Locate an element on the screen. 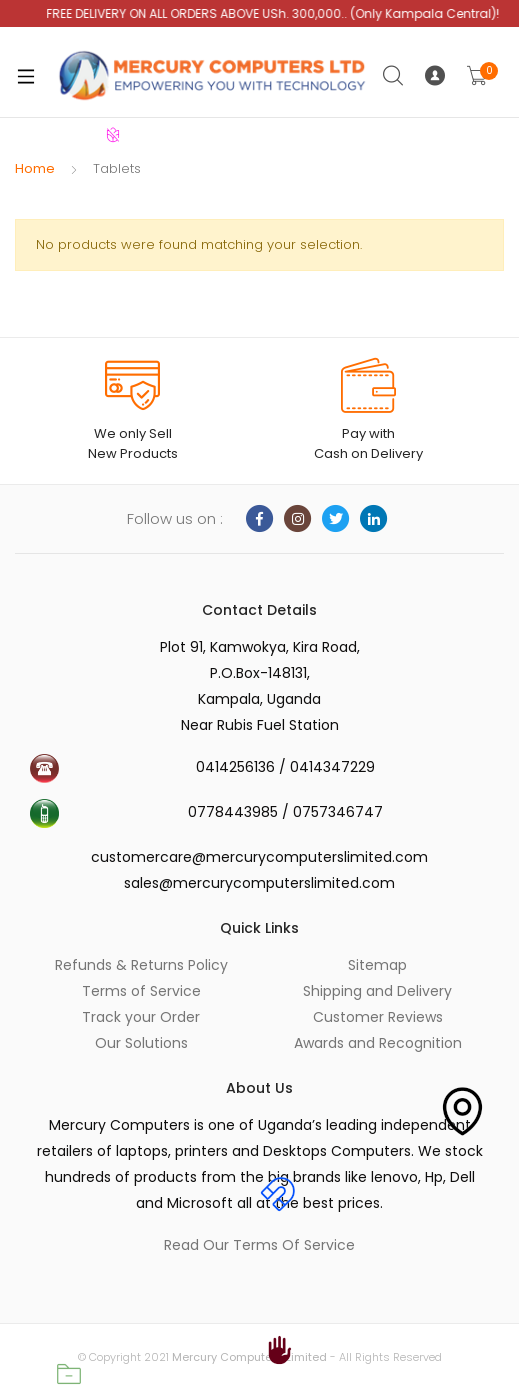  remove a folder is located at coordinates (69, 1374).